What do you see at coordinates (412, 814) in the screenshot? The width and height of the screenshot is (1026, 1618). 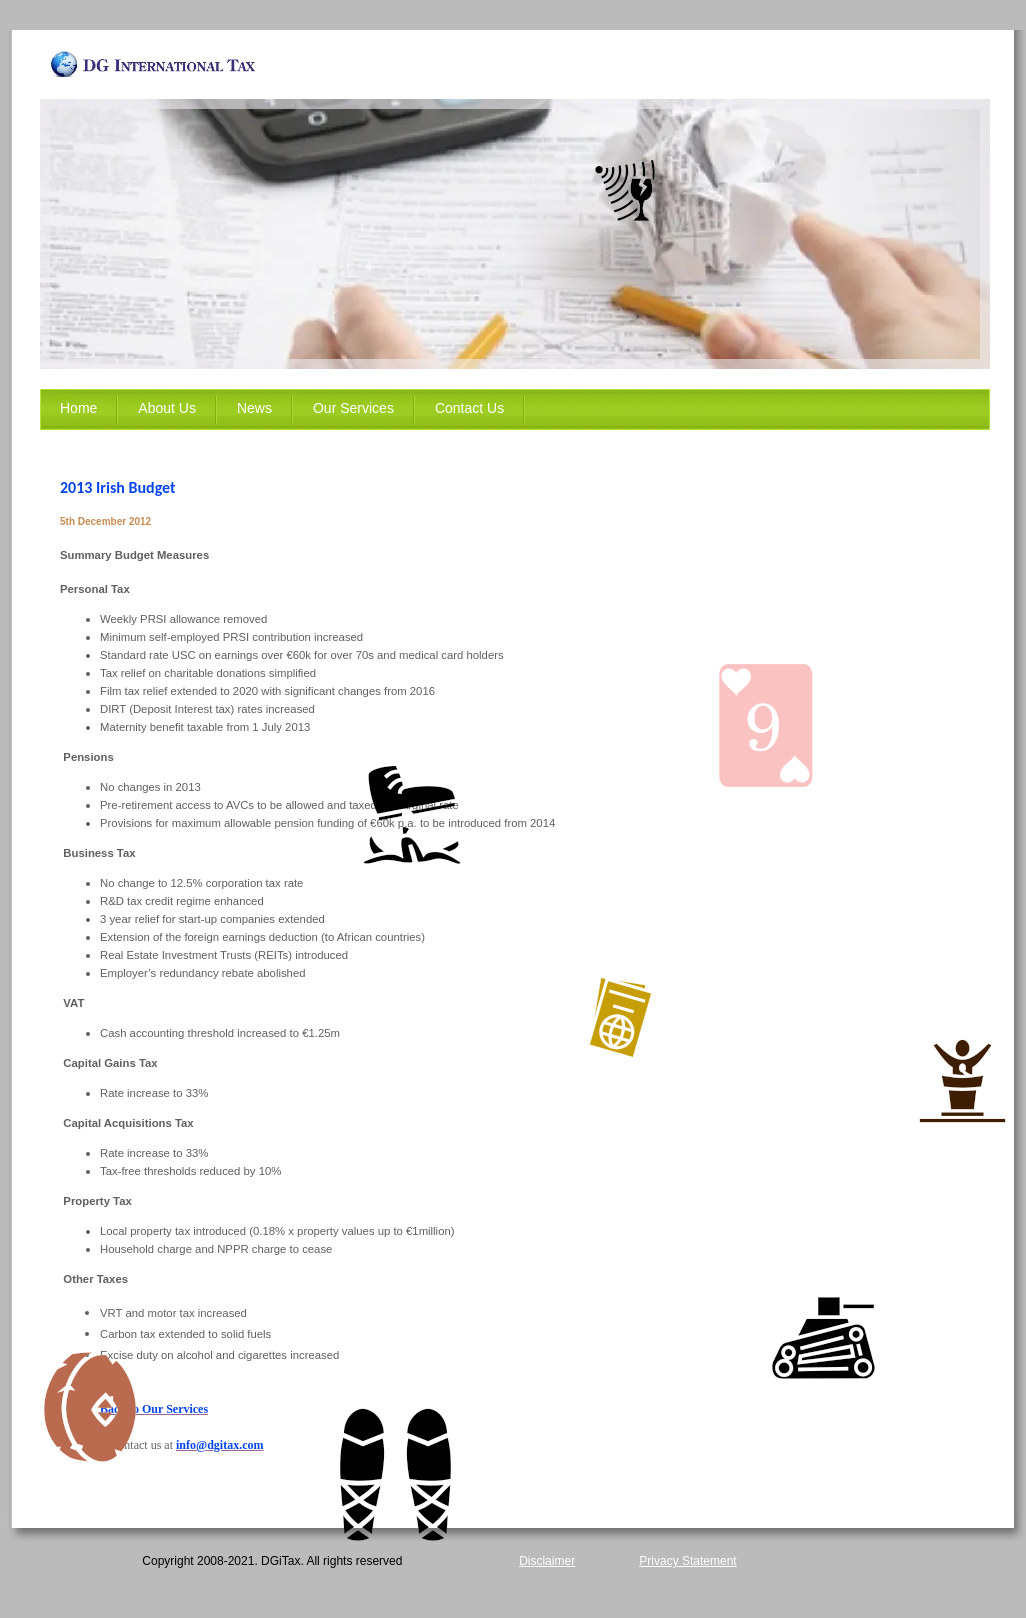 I see `hazard warning indicating slippery surface` at bounding box center [412, 814].